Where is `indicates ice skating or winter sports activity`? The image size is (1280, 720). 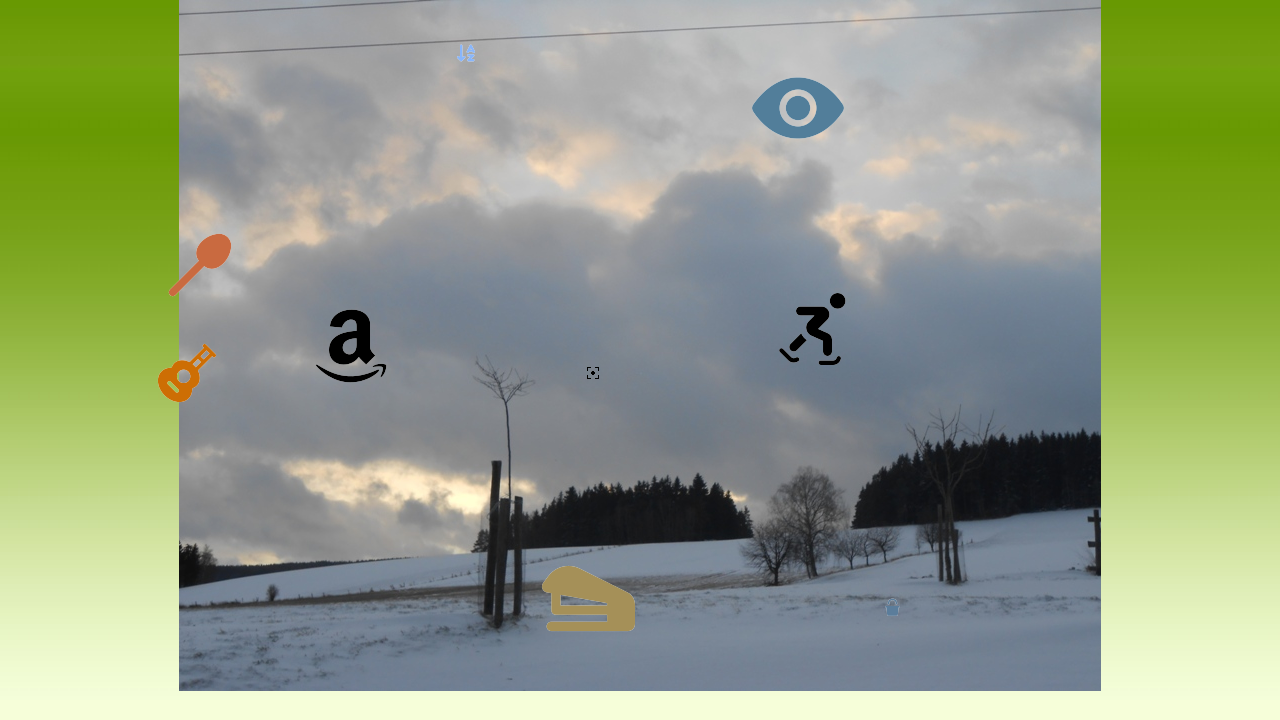 indicates ice skating or winter sports activity is located at coordinates (814, 329).